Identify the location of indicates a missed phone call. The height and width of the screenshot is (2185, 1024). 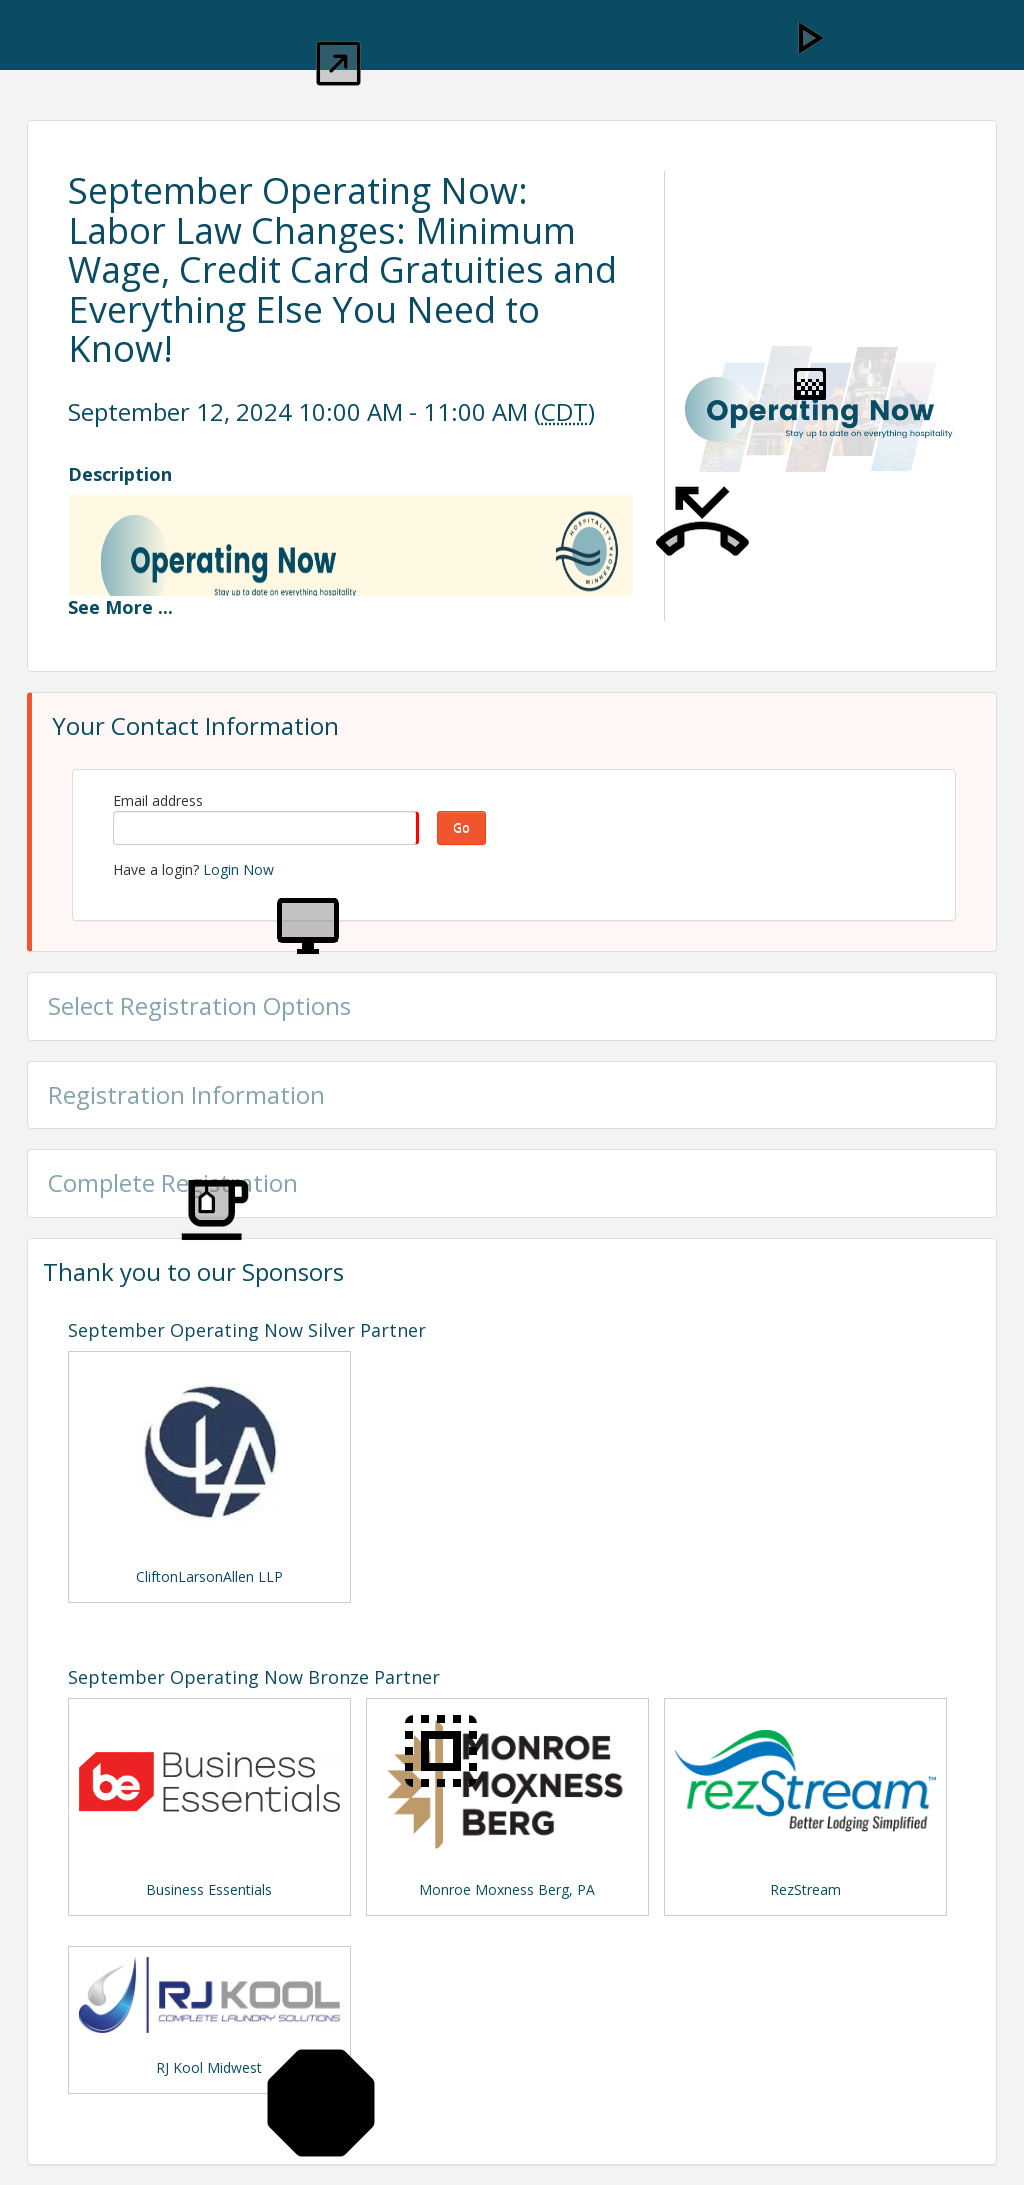
(702, 521).